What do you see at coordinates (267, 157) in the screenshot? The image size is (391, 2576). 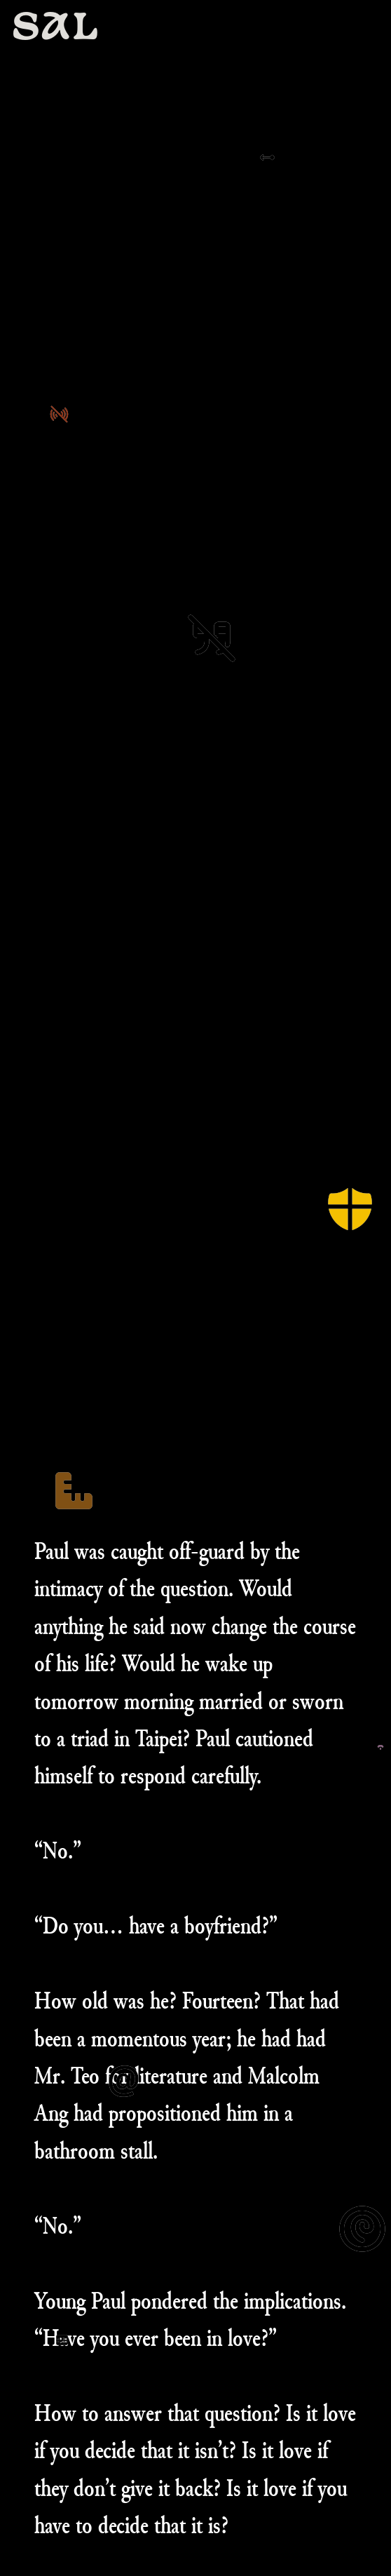 I see `go back or return to previous step` at bounding box center [267, 157].